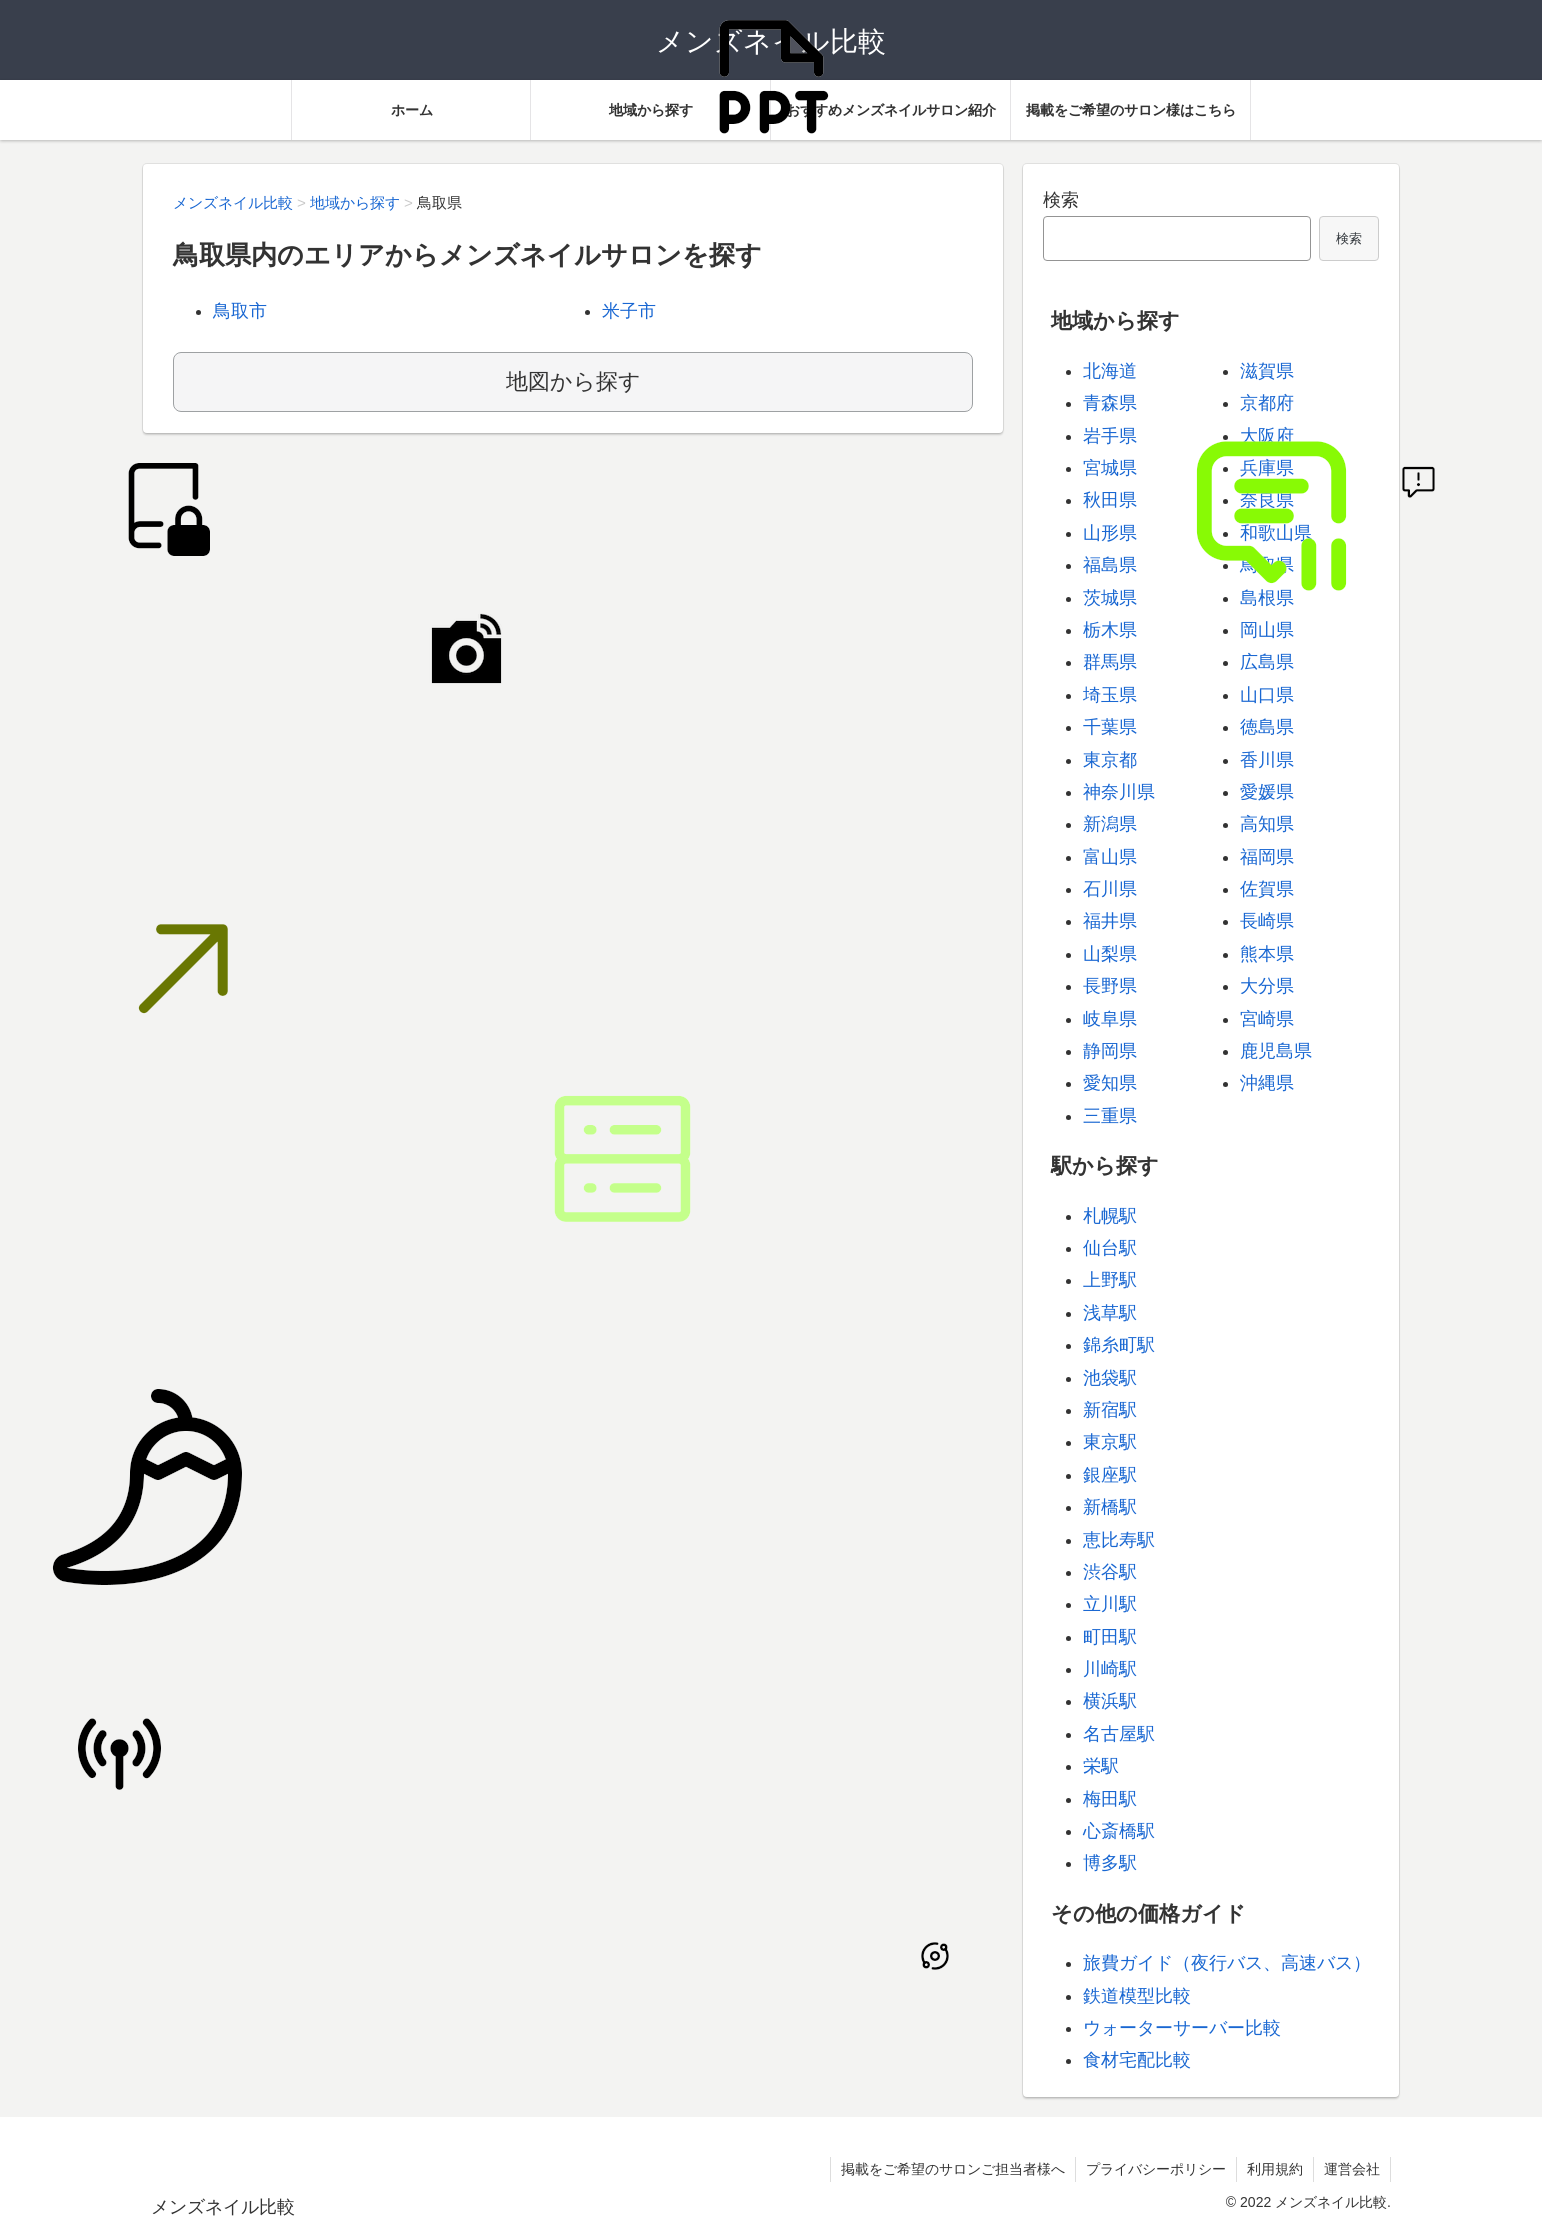 The height and width of the screenshot is (2231, 1542). What do you see at coordinates (1271, 508) in the screenshot?
I see `pause message notifications` at bounding box center [1271, 508].